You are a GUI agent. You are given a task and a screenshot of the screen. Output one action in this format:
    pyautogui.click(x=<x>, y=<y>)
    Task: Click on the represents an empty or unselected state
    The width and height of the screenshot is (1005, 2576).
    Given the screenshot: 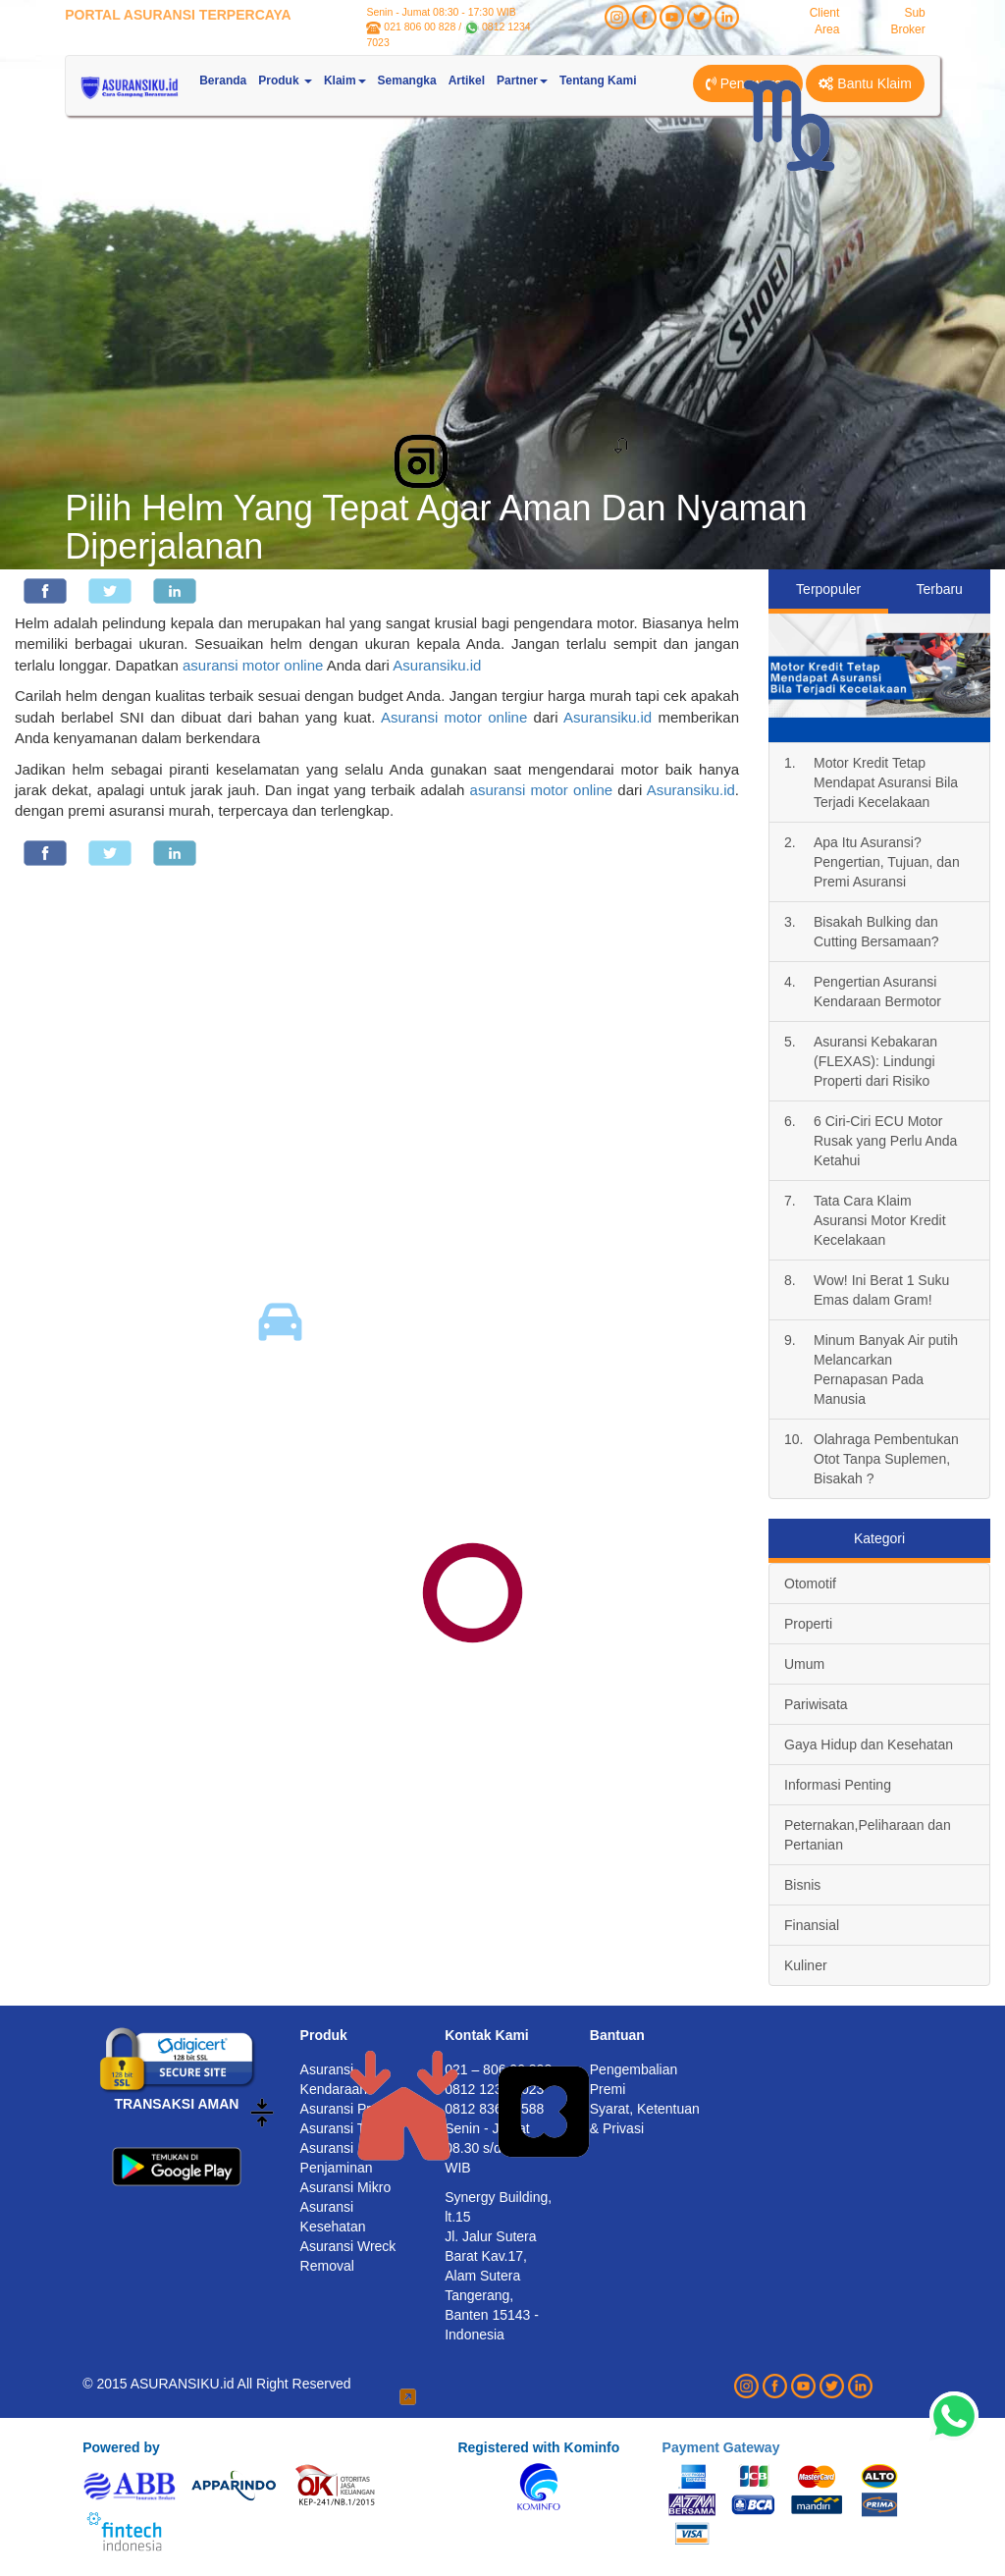 What is the action you would take?
    pyautogui.click(x=472, y=1592)
    